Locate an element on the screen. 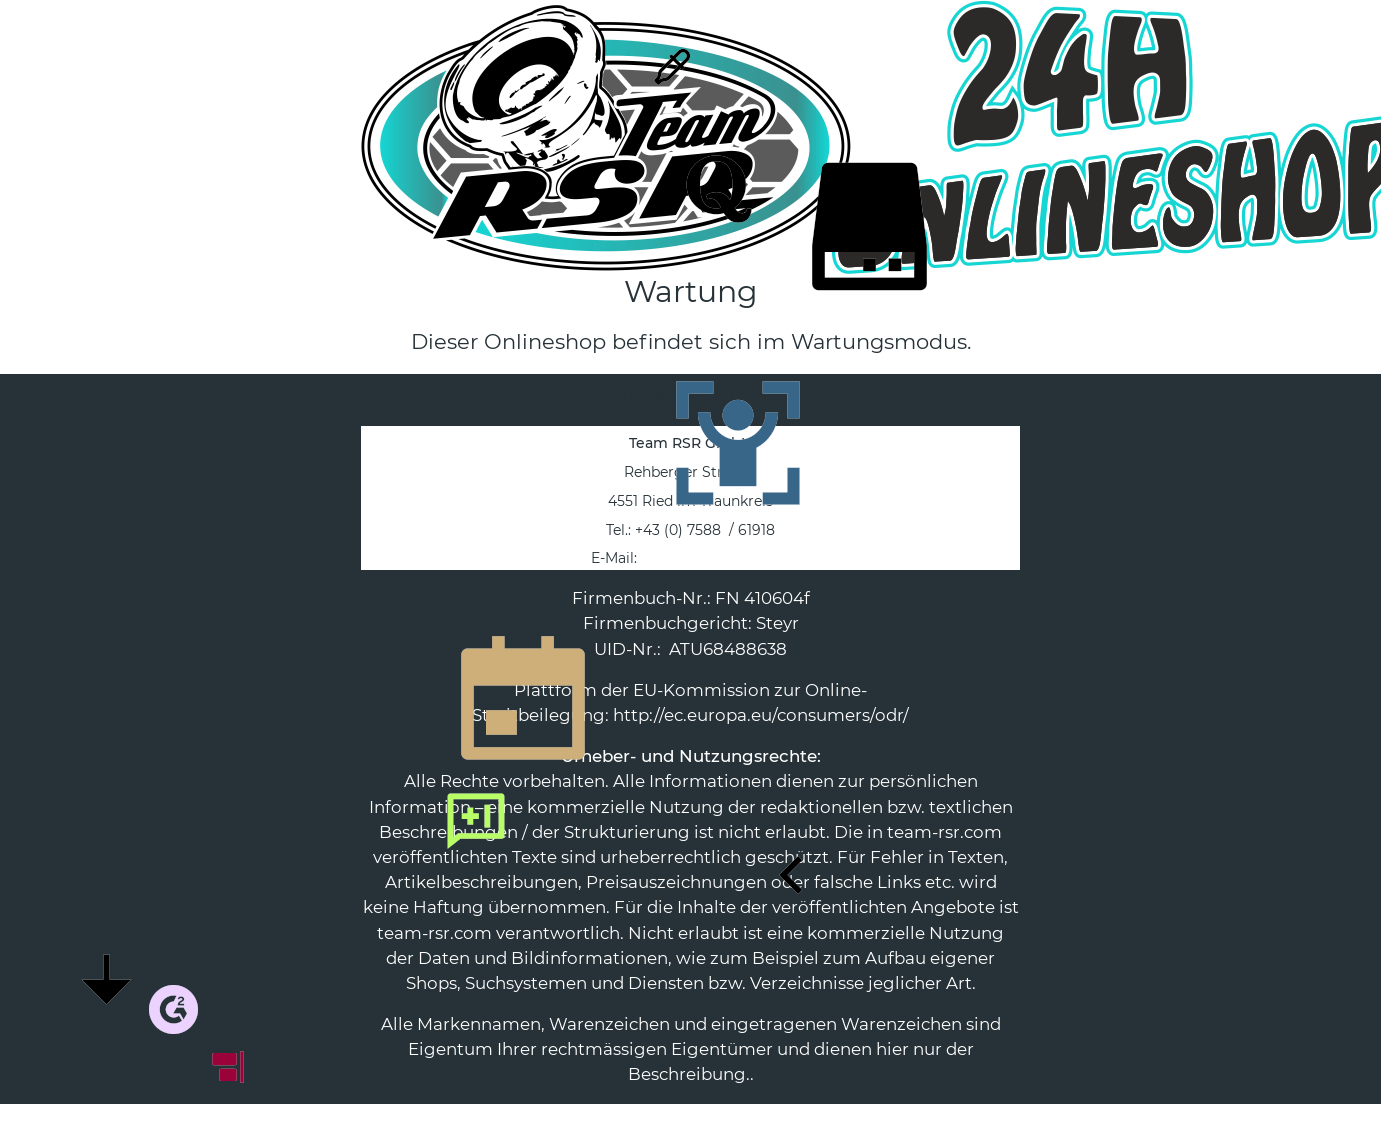 The height and width of the screenshot is (1129, 1381). open the Quora app is located at coordinates (719, 189).